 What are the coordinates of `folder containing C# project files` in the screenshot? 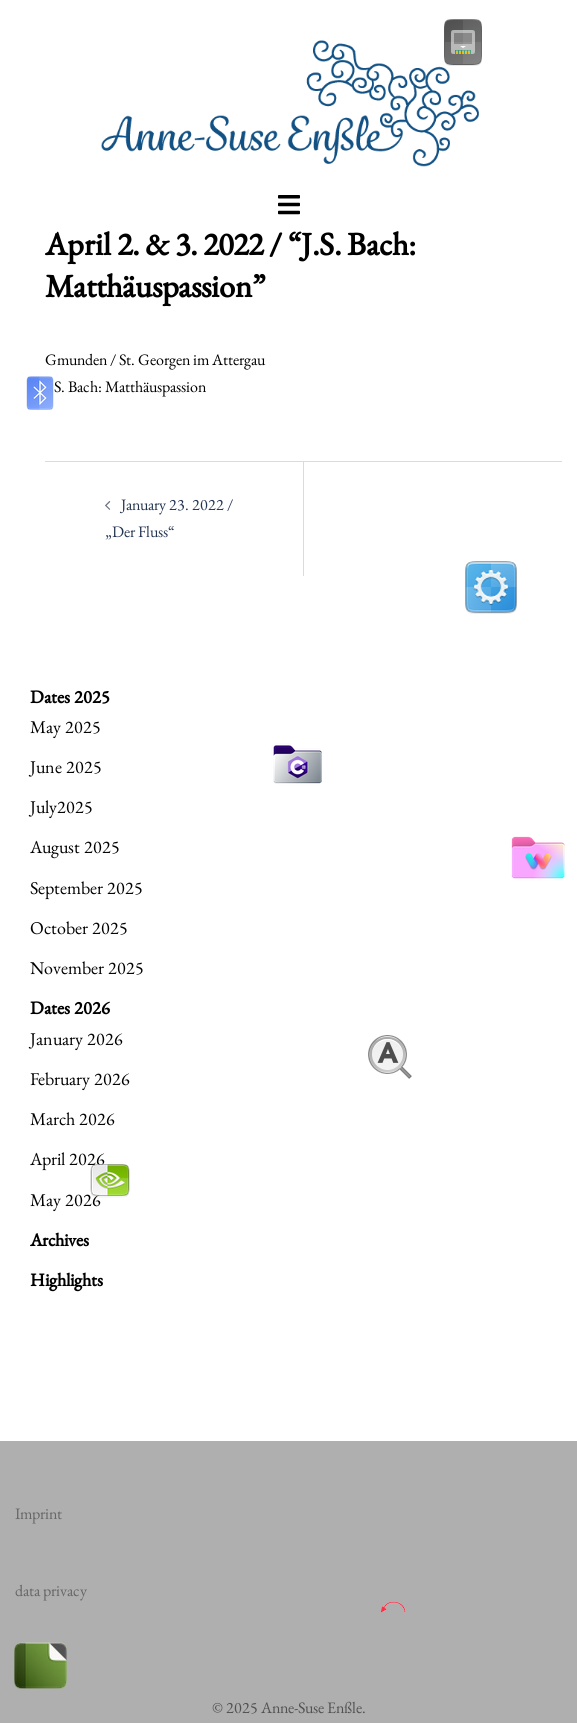 It's located at (297, 765).